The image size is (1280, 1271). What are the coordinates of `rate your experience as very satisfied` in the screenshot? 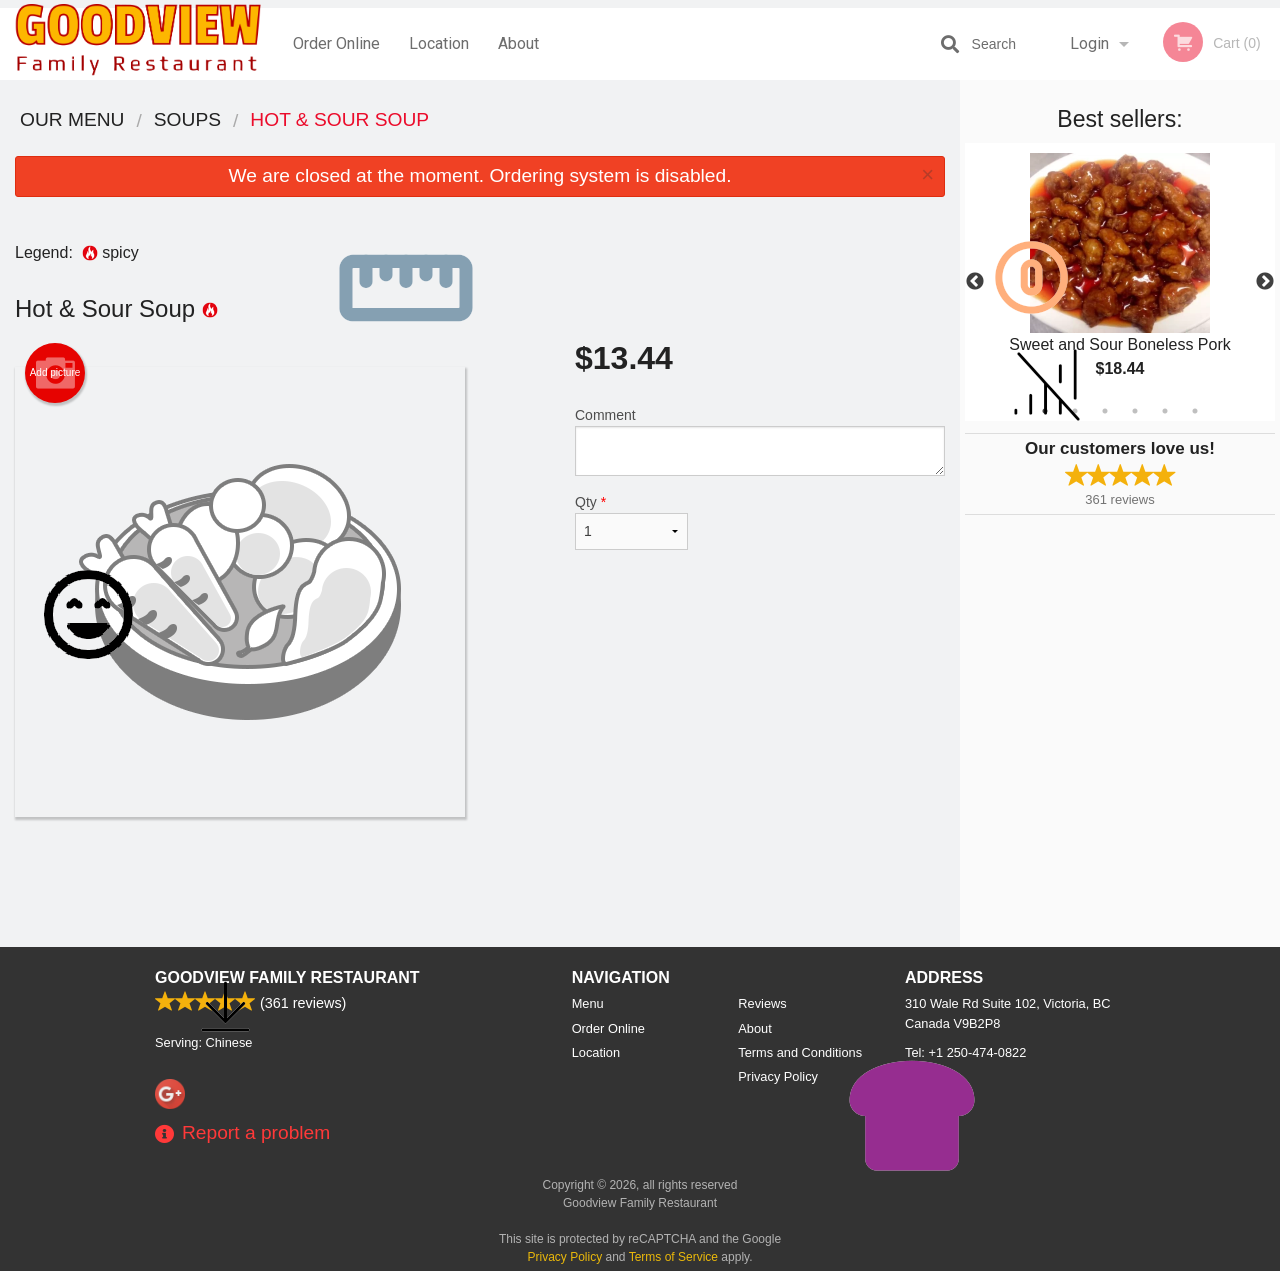 It's located at (88, 614).